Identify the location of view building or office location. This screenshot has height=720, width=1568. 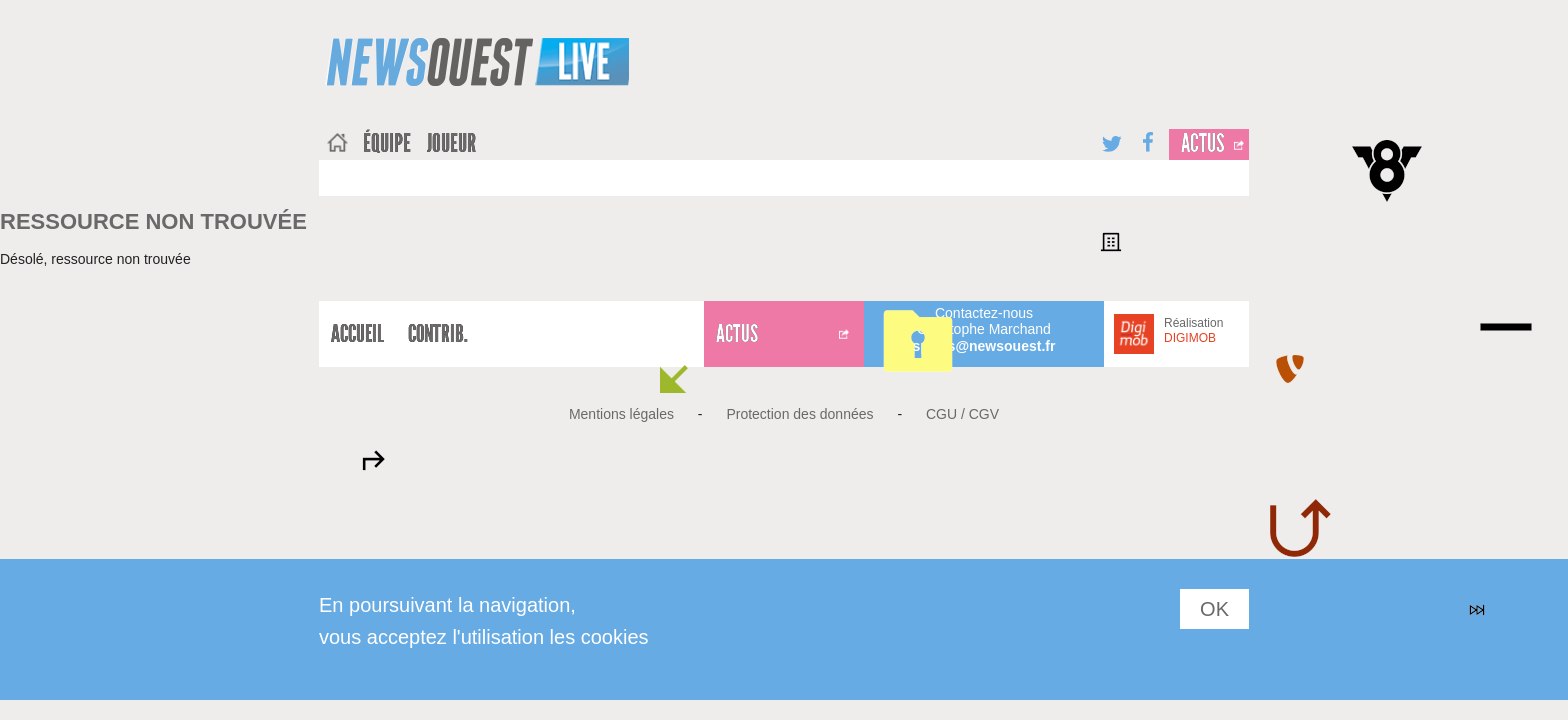
(1111, 242).